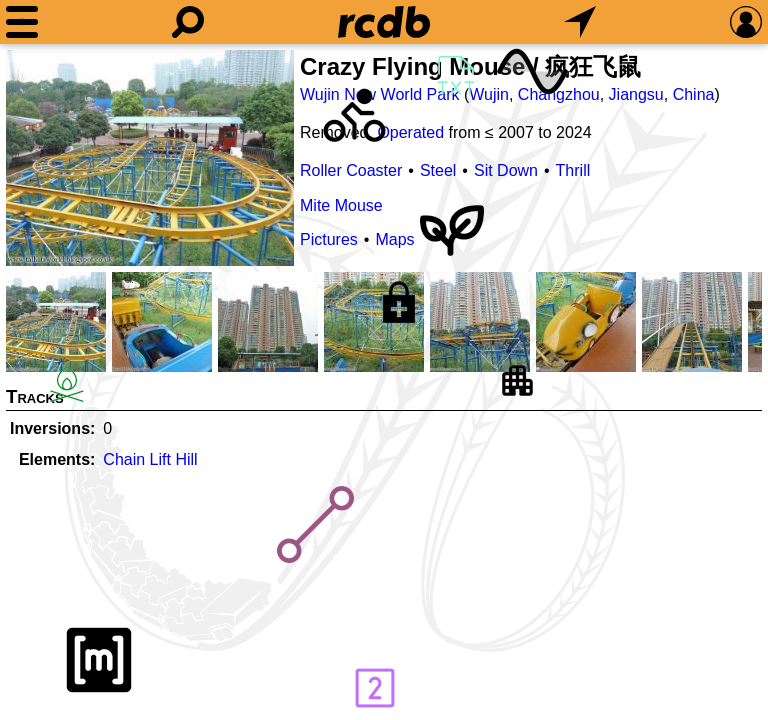  I want to click on access outdoor or camping-related features, so click(67, 384).